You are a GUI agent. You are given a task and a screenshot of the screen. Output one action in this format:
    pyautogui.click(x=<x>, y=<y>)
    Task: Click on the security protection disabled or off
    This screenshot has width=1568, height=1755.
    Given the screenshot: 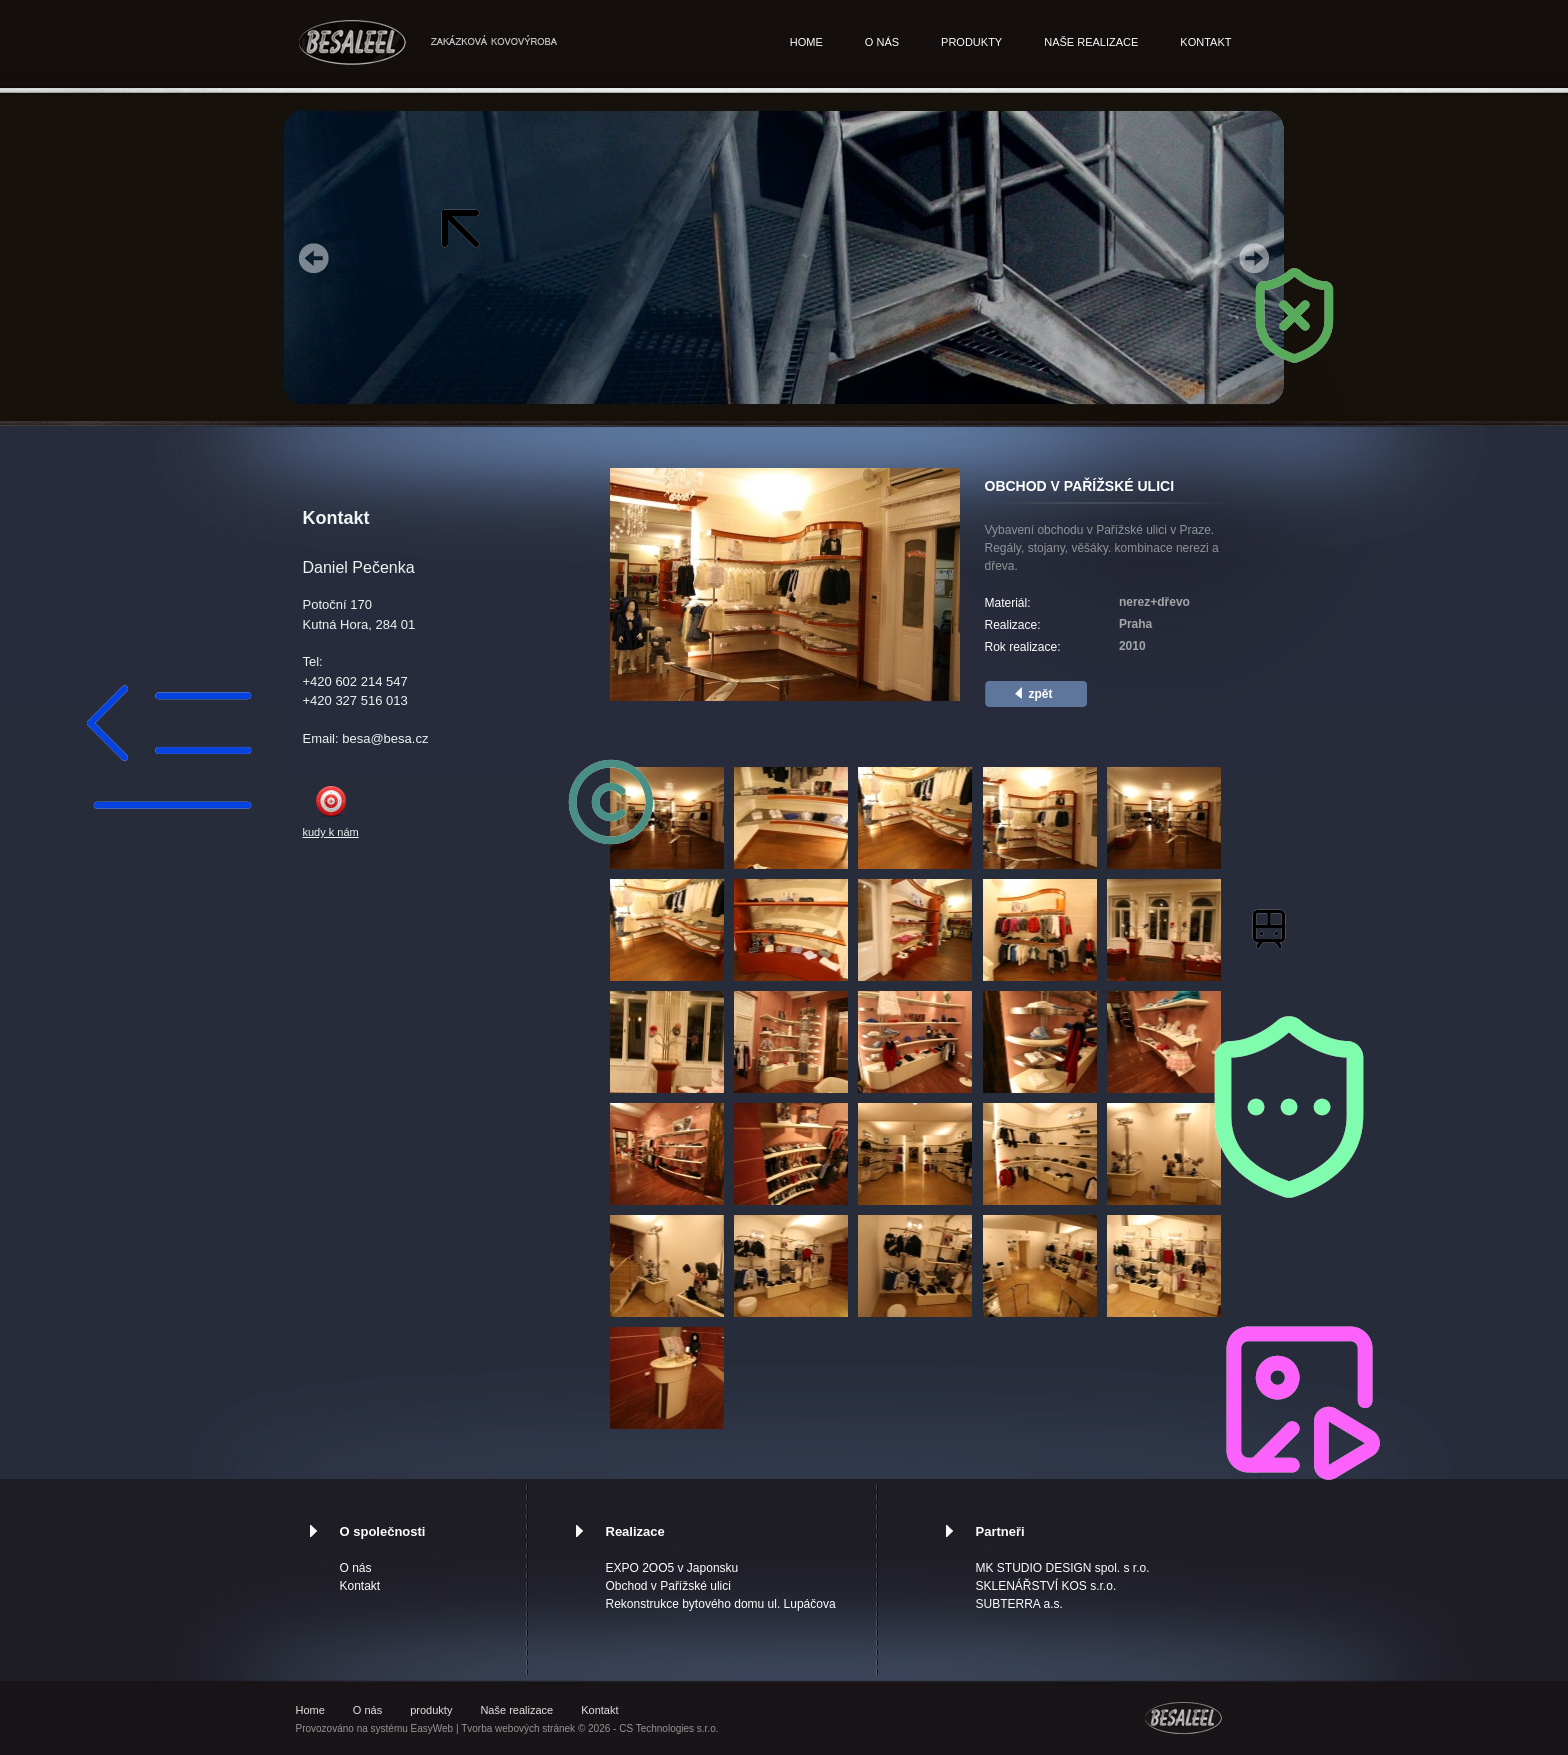 What is the action you would take?
    pyautogui.click(x=1294, y=315)
    